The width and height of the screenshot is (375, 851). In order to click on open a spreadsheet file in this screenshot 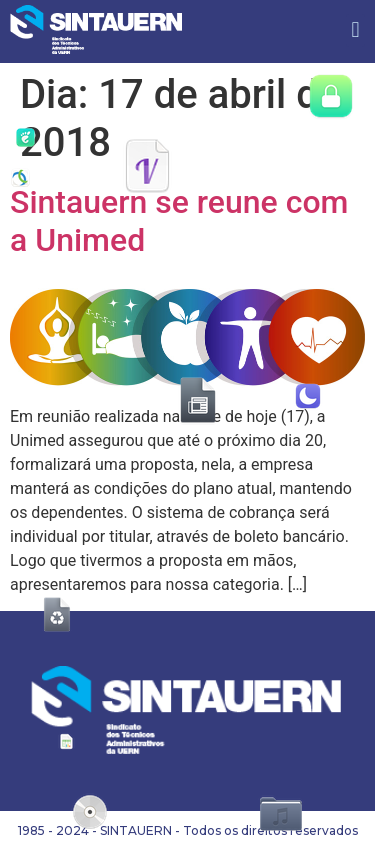, I will do `click(66, 741)`.